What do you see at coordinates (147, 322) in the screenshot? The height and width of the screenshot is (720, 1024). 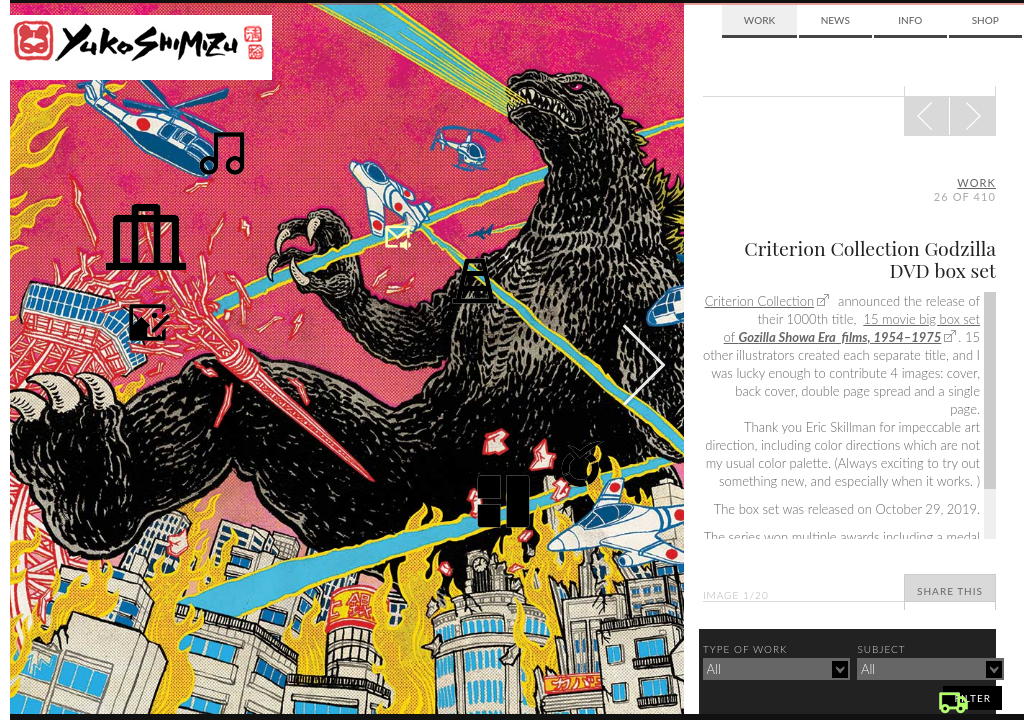 I see `edit or modify an image` at bounding box center [147, 322].